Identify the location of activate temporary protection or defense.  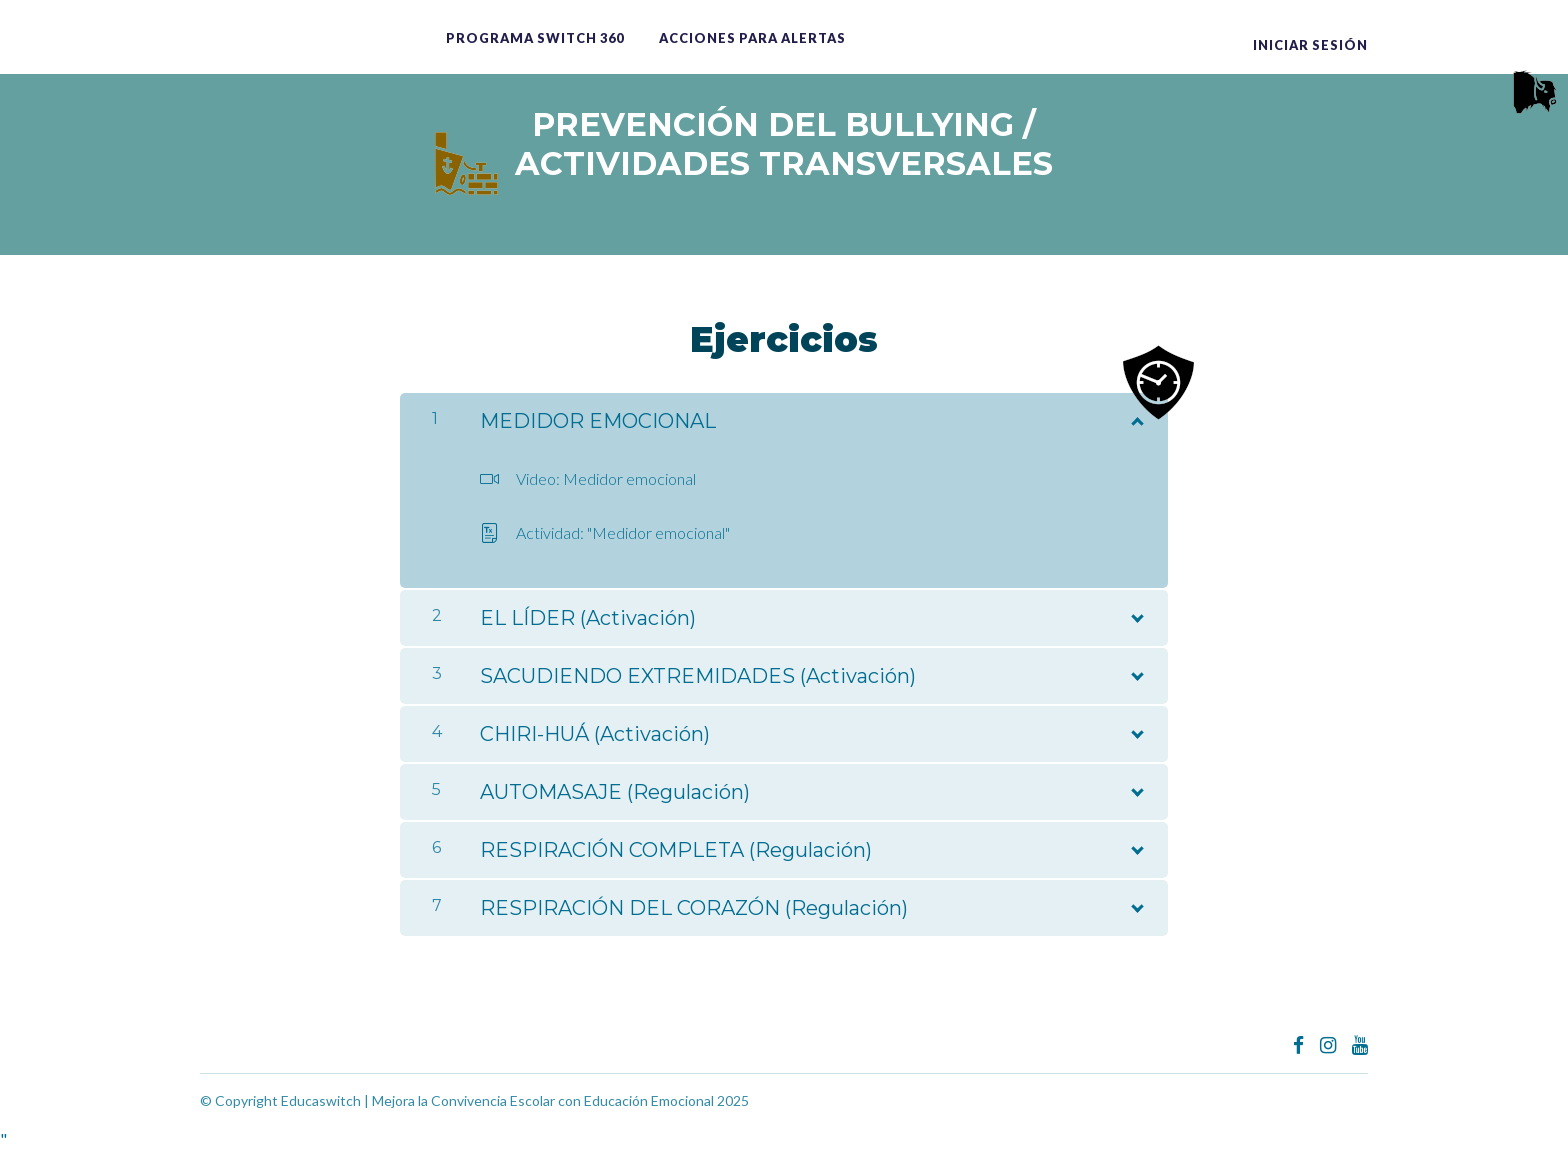
(1158, 382).